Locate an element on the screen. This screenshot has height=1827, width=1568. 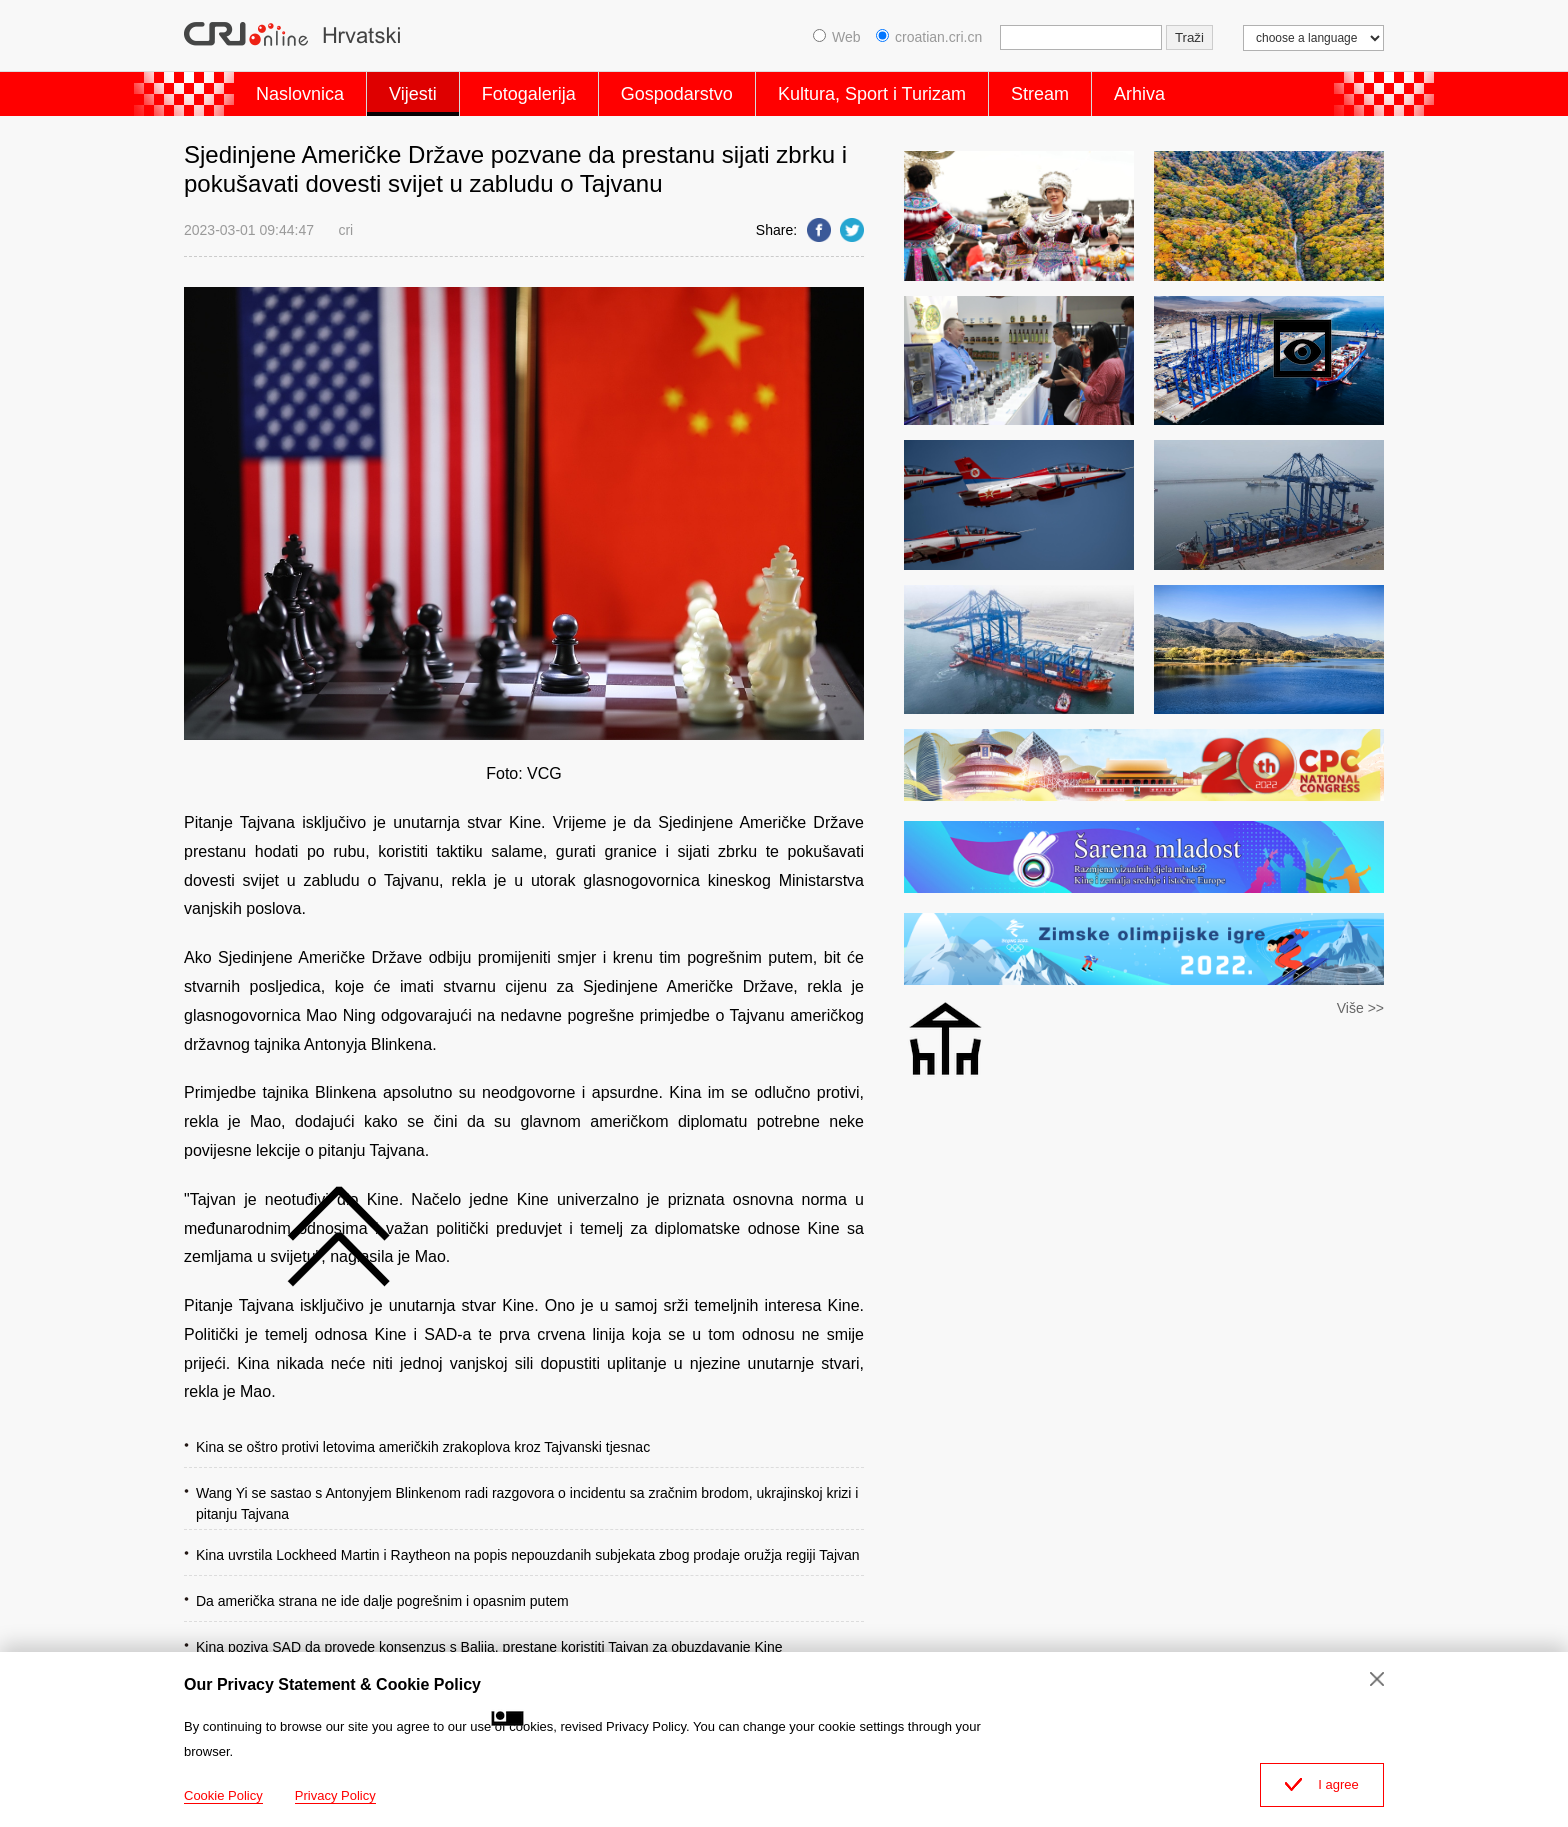
access outdoor or patio-related features is located at coordinates (945, 1038).